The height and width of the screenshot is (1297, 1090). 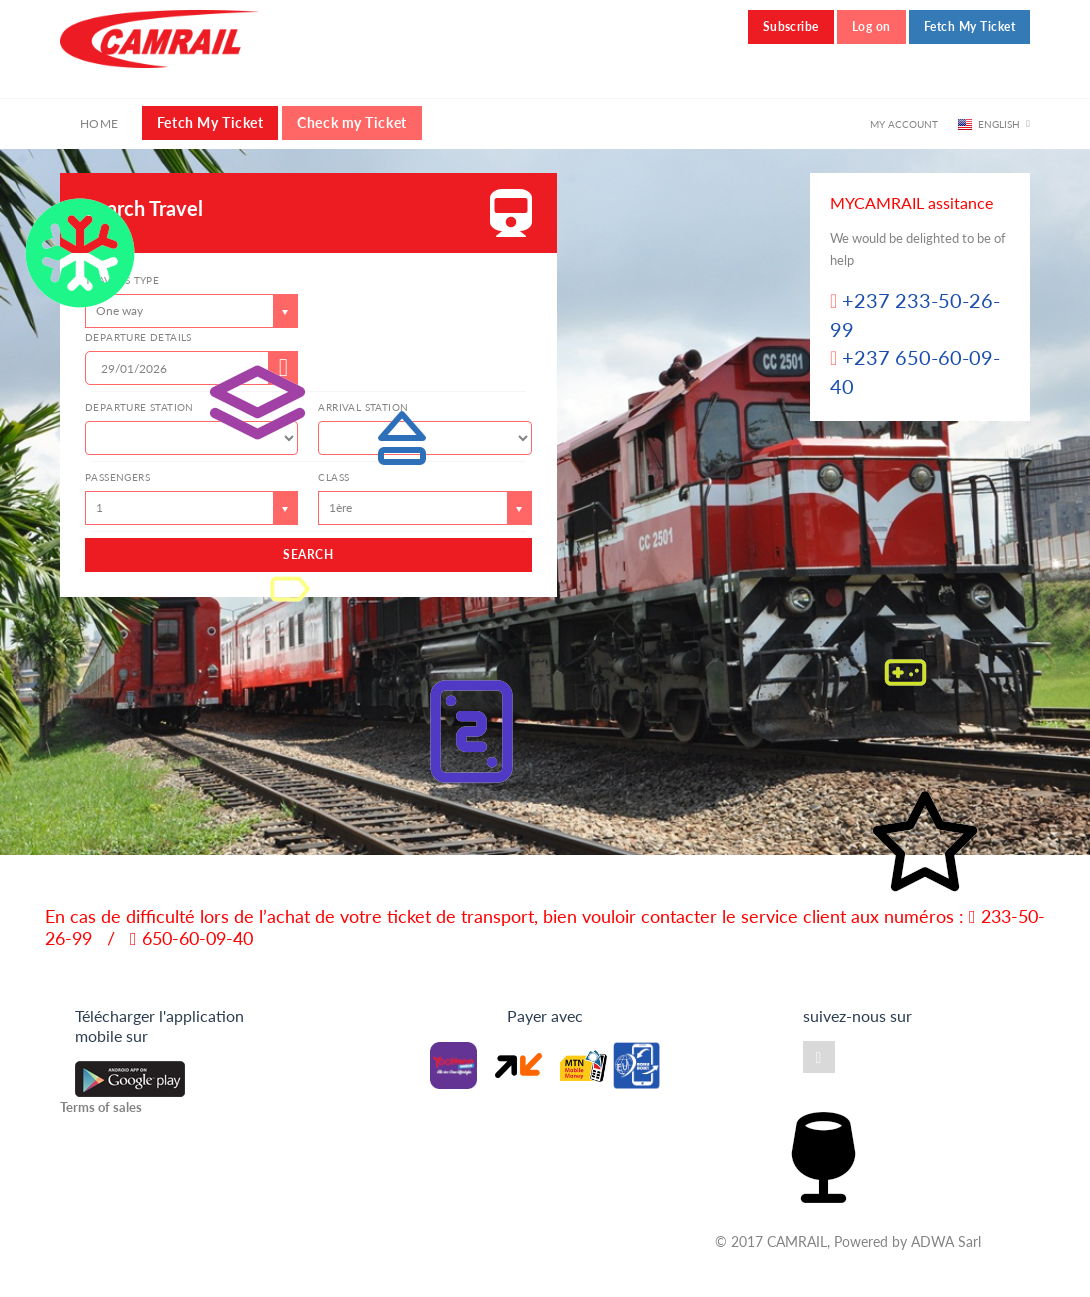 What do you see at coordinates (905, 672) in the screenshot?
I see `access gaming features or settings` at bounding box center [905, 672].